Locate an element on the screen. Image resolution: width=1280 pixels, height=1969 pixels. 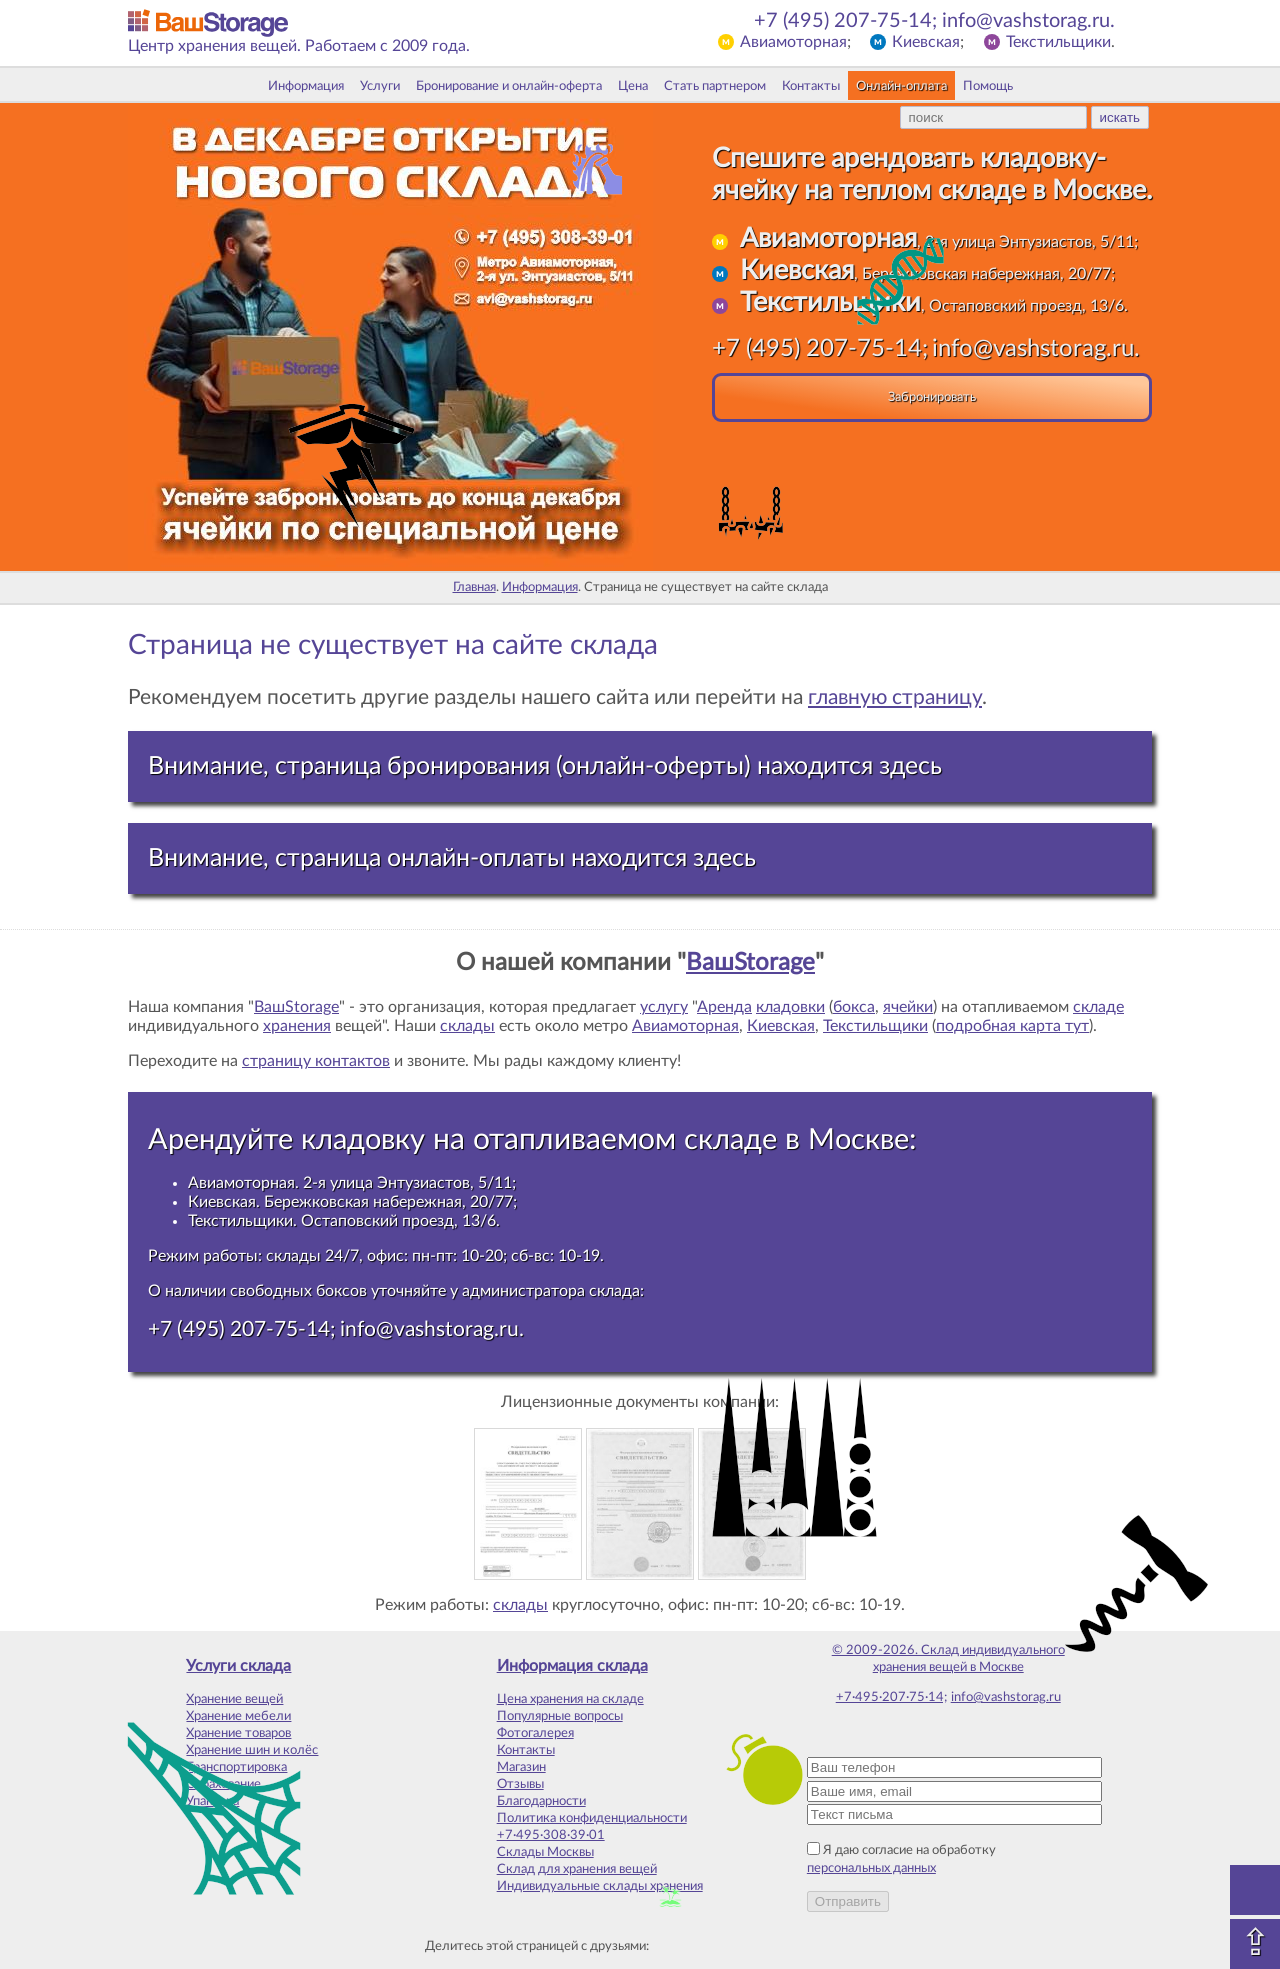
an inactive or disarmed bomb item is located at coordinates (765, 1769).